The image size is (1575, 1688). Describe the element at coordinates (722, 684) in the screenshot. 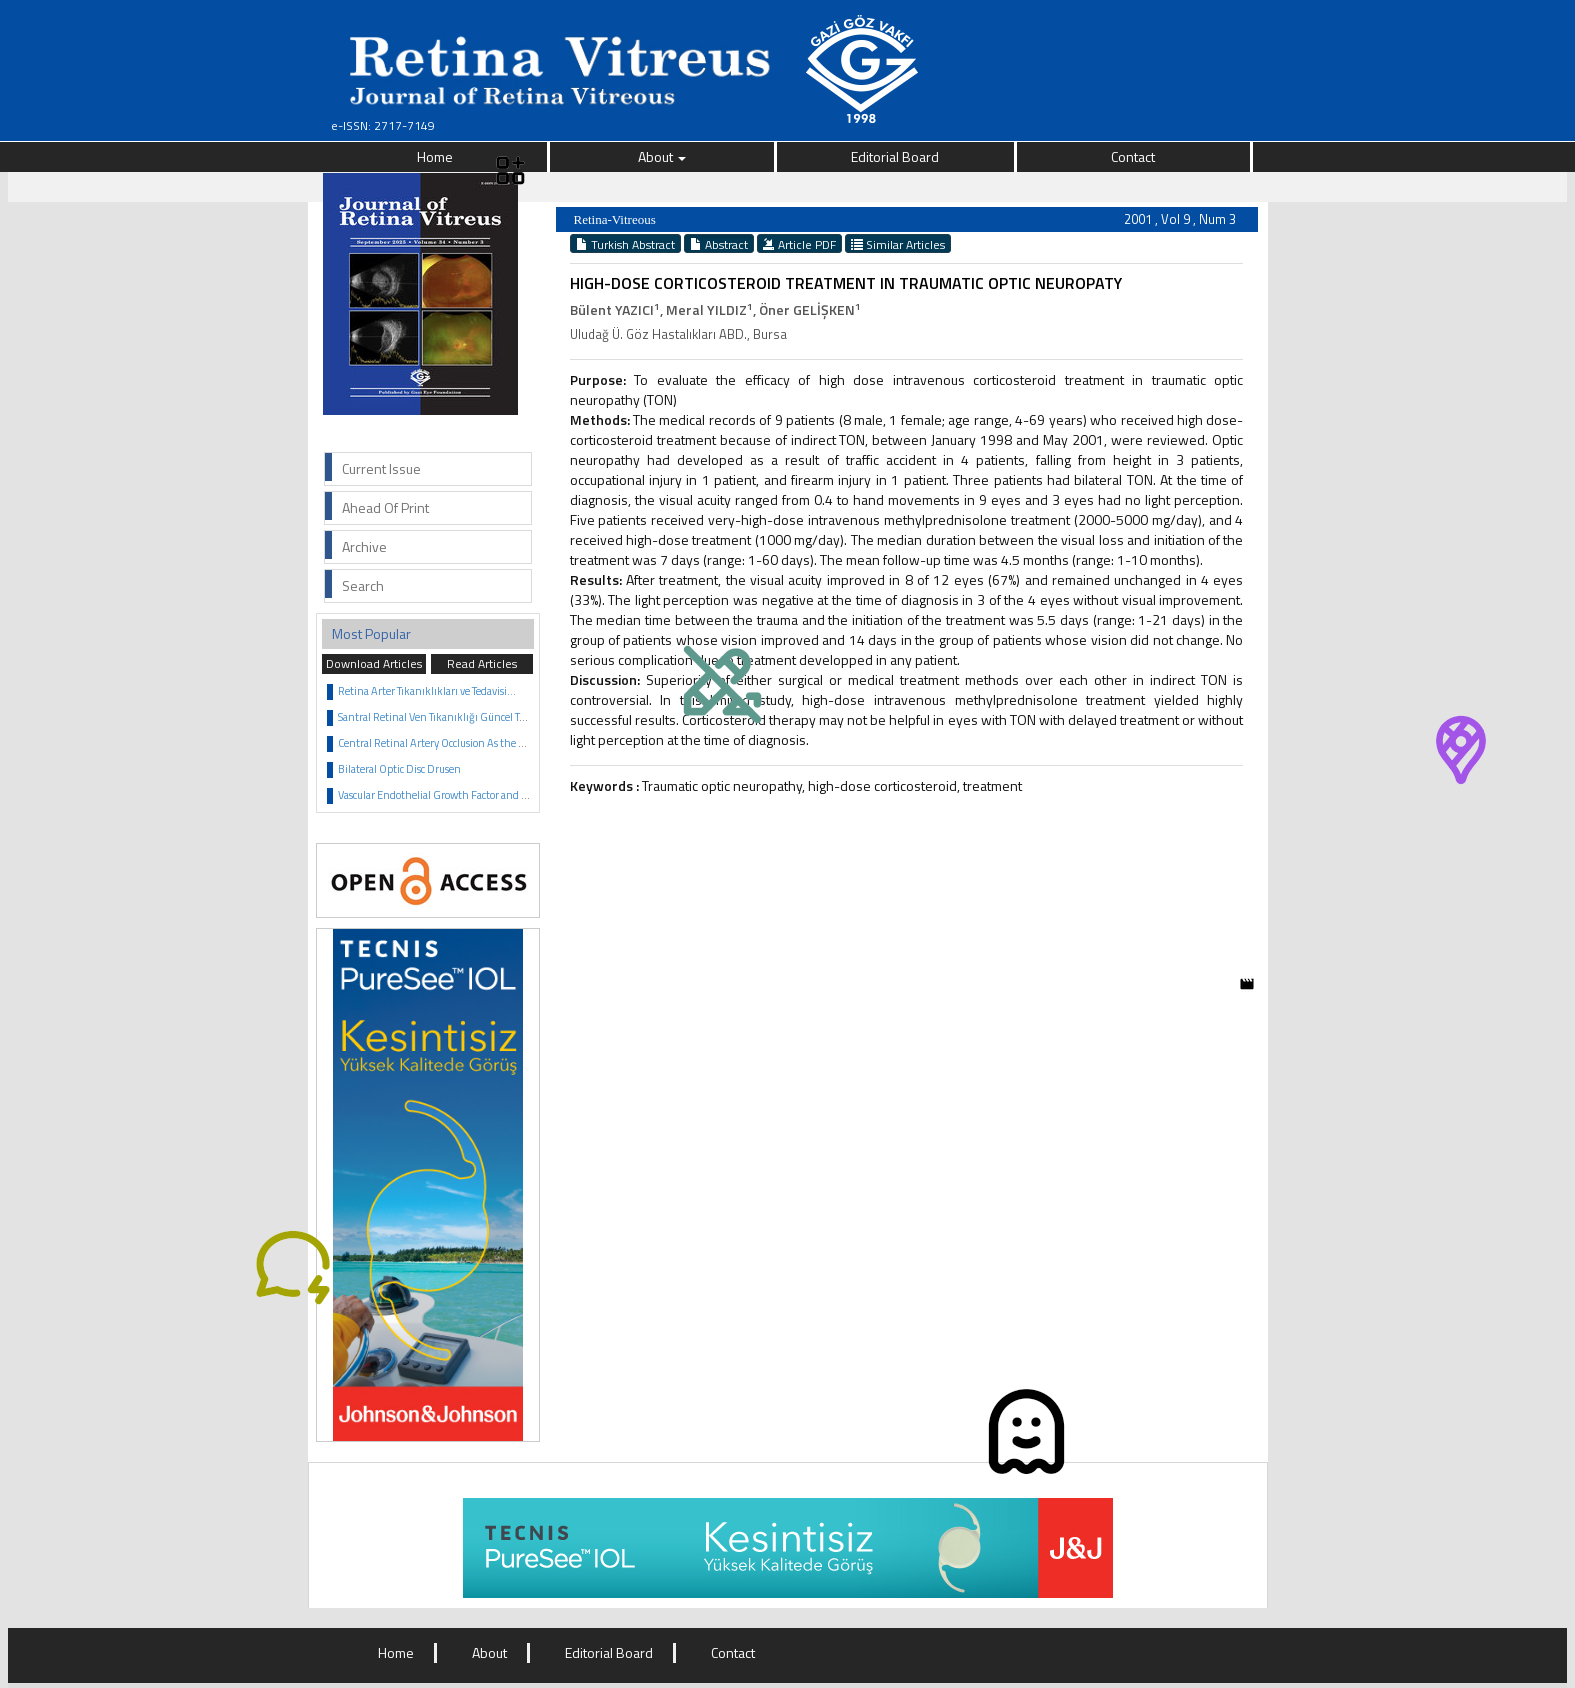

I see `disable text highlighting mode` at that location.